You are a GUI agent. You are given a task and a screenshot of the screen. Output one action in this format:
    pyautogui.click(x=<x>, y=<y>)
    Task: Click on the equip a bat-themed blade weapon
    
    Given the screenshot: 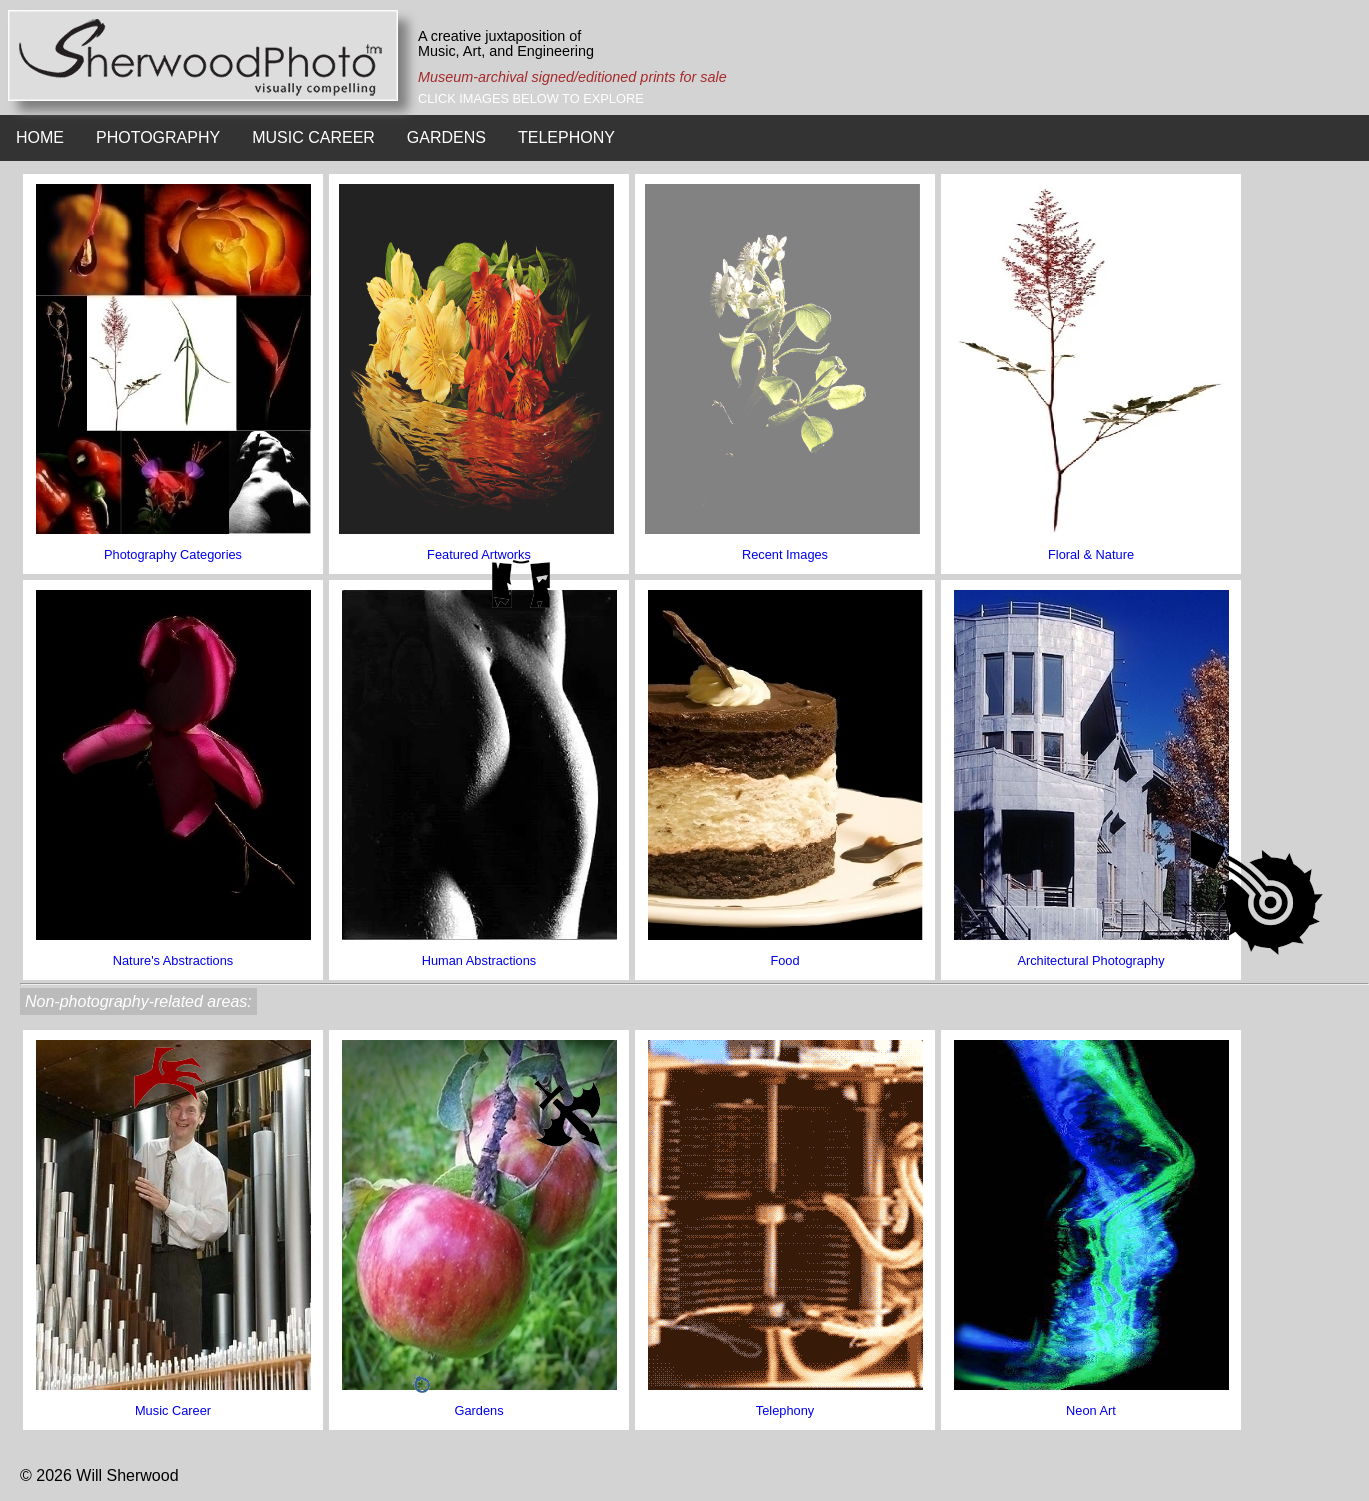 What is the action you would take?
    pyautogui.click(x=567, y=1113)
    